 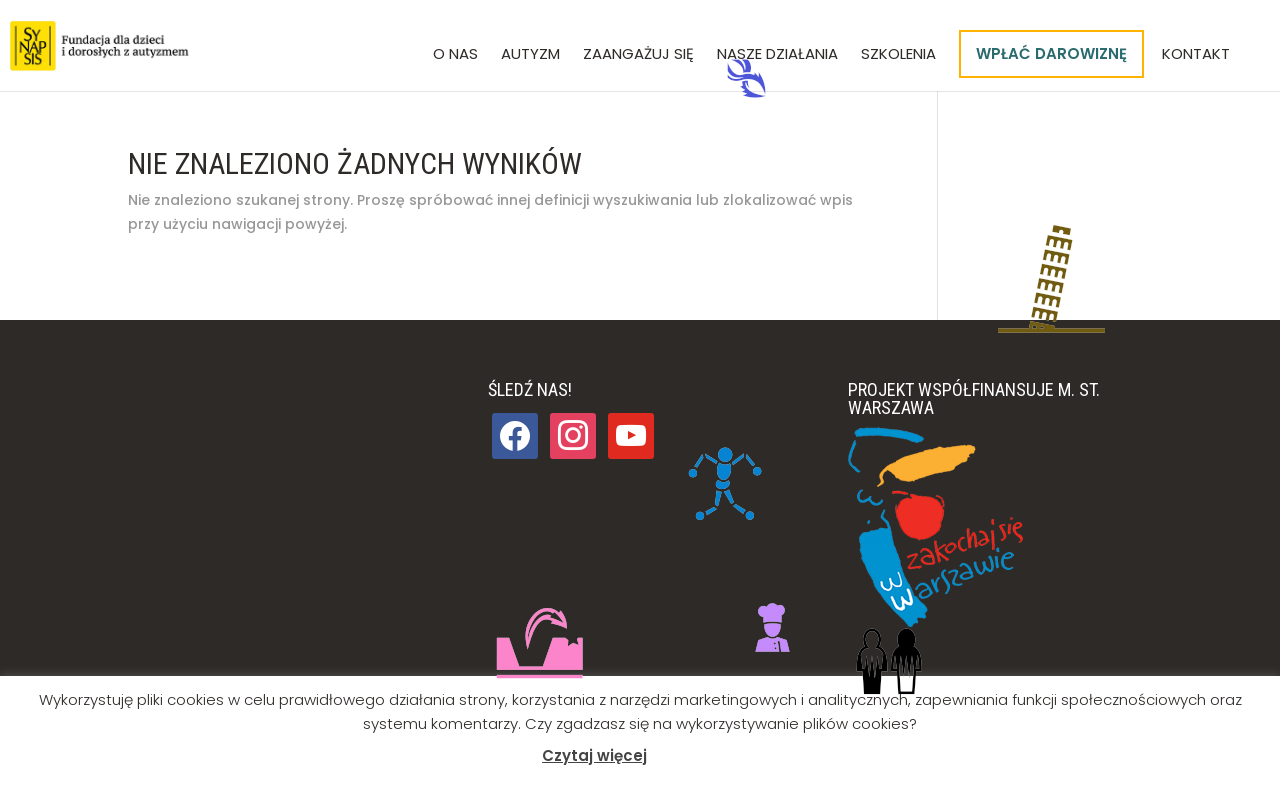 I want to click on launch trench assault game mode, so click(x=539, y=636).